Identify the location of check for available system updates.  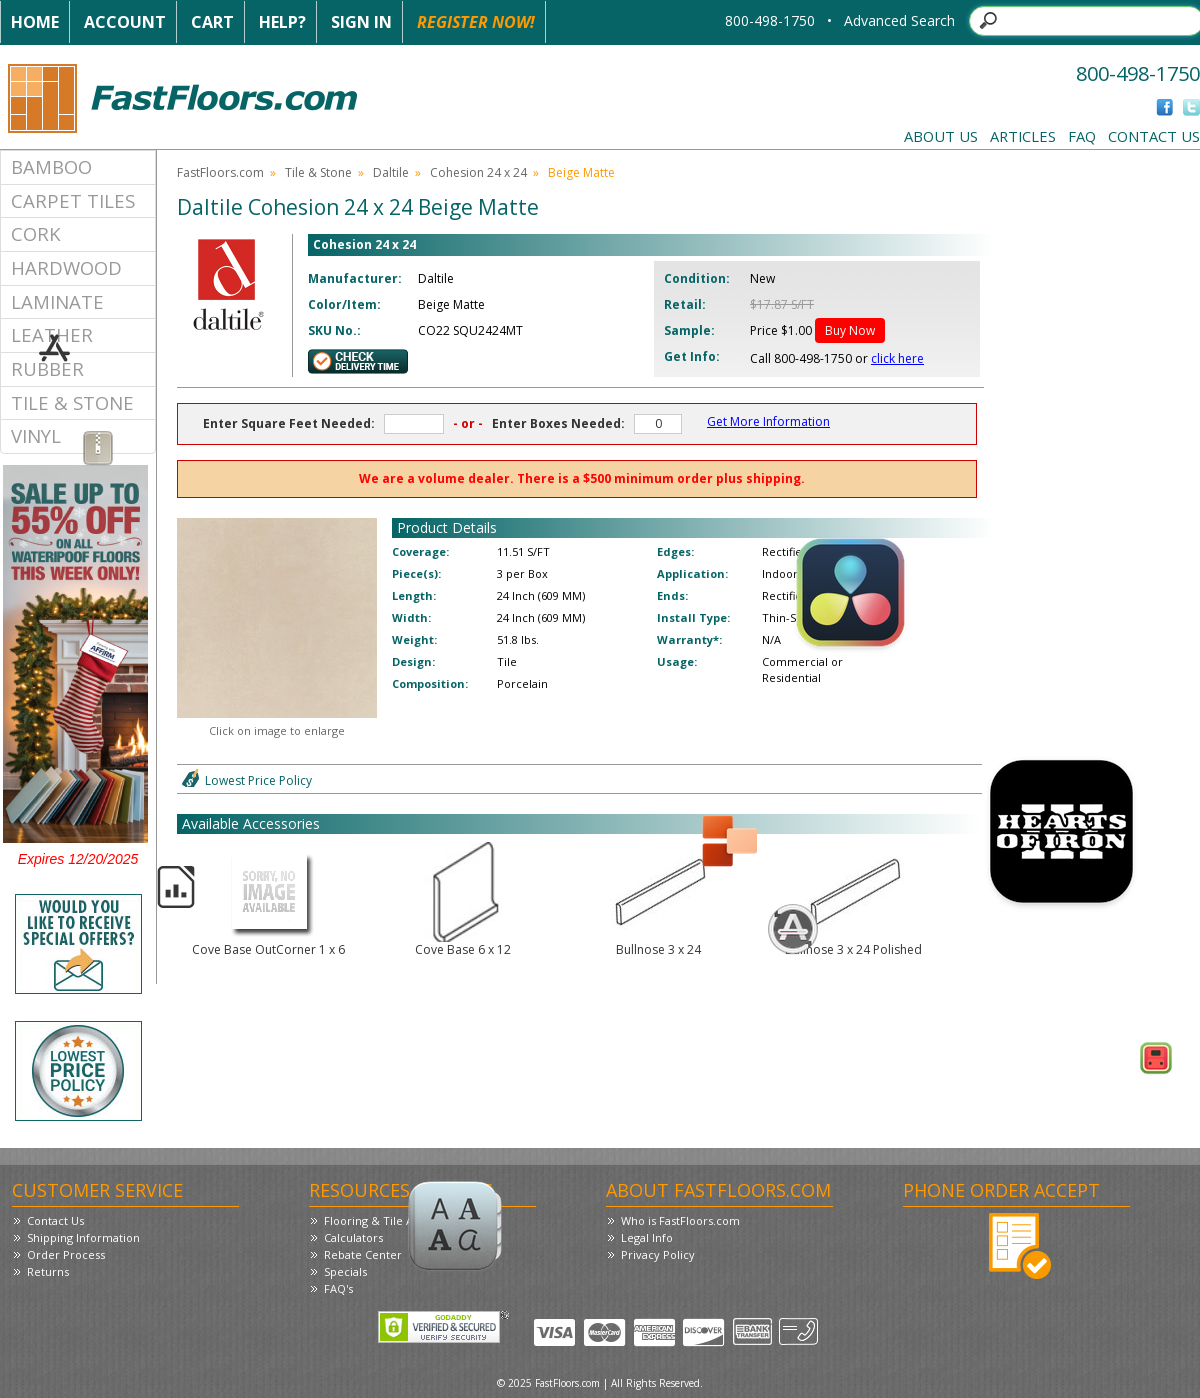
(793, 929).